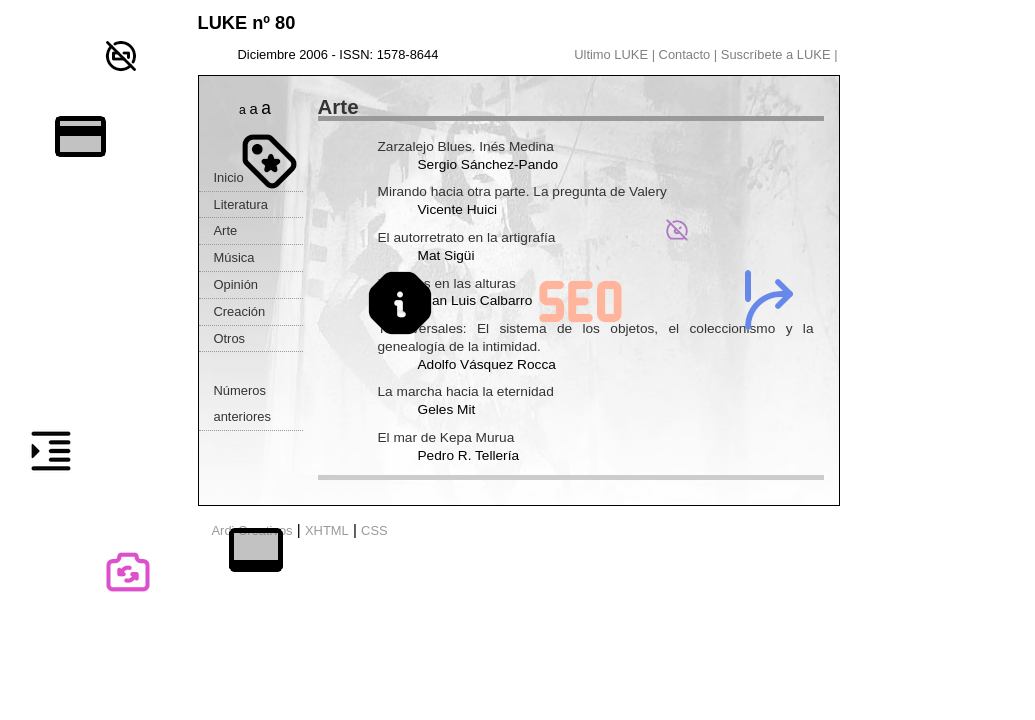  I want to click on manage payment methods, so click(80, 136).